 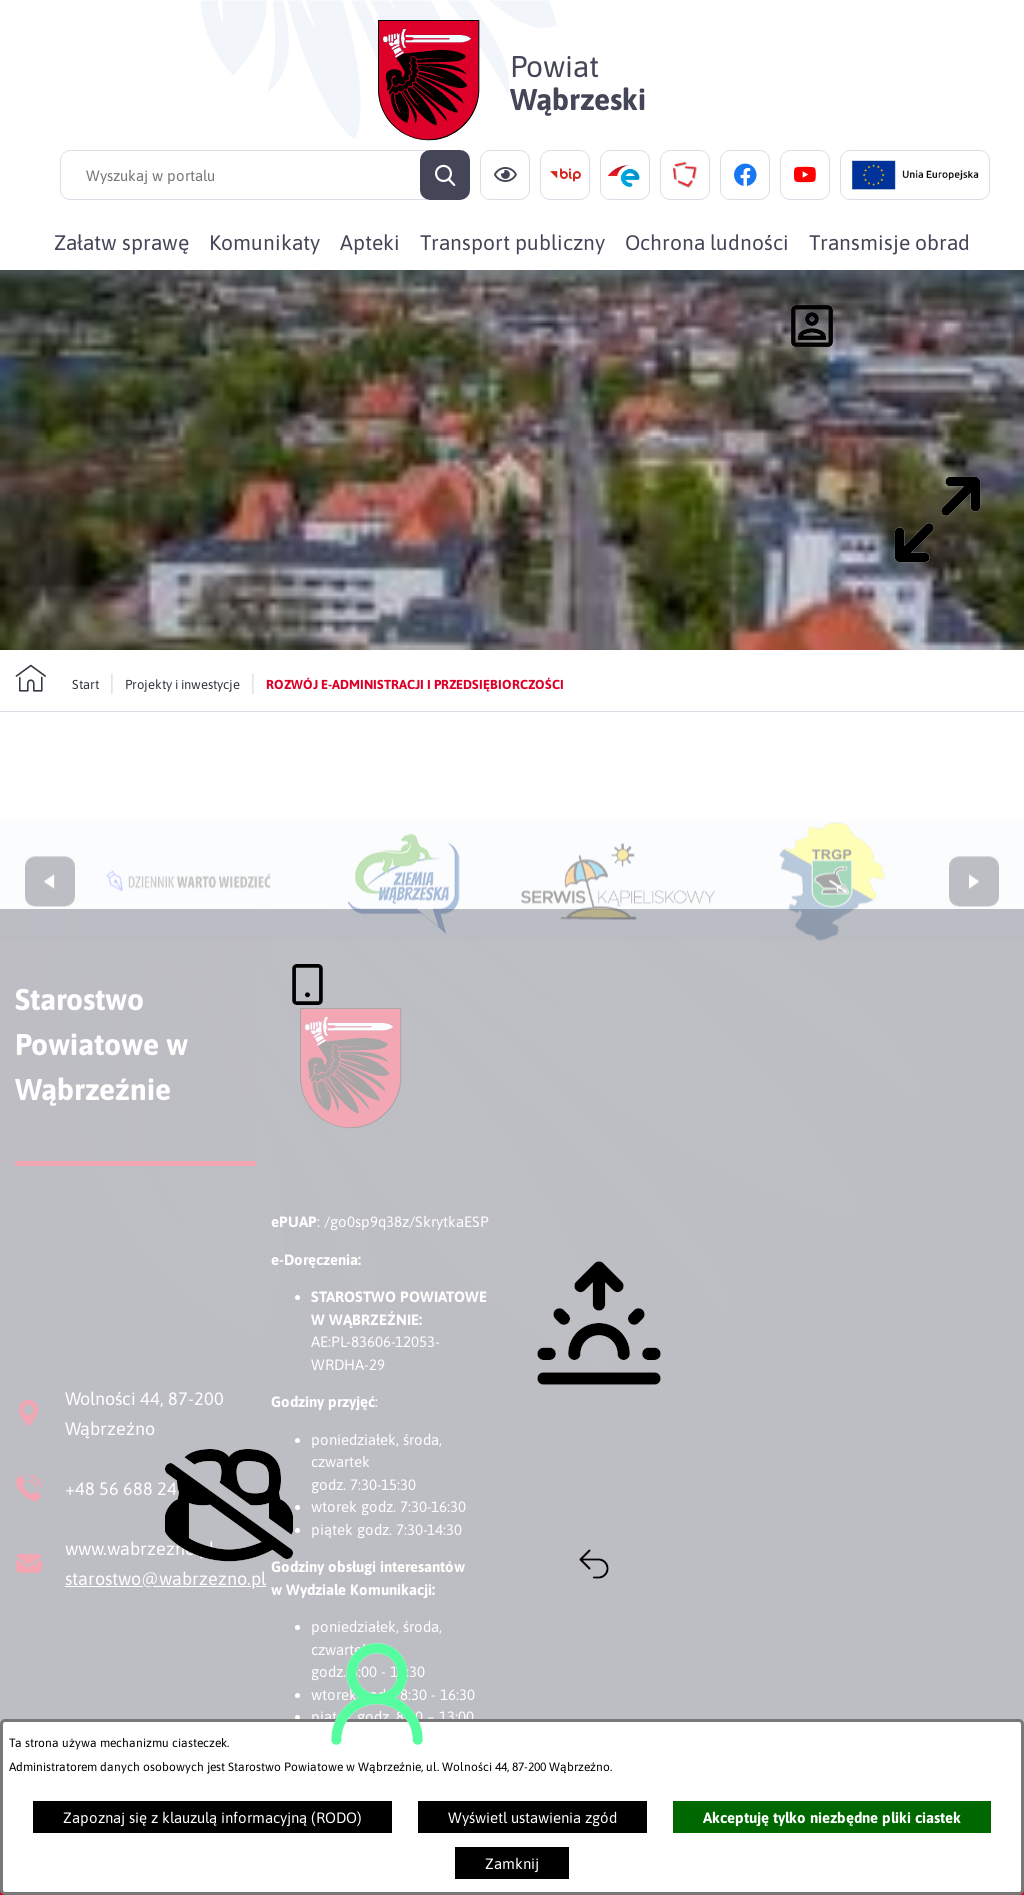 I want to click on maximize window to full screen, so click(x=937, y=519).